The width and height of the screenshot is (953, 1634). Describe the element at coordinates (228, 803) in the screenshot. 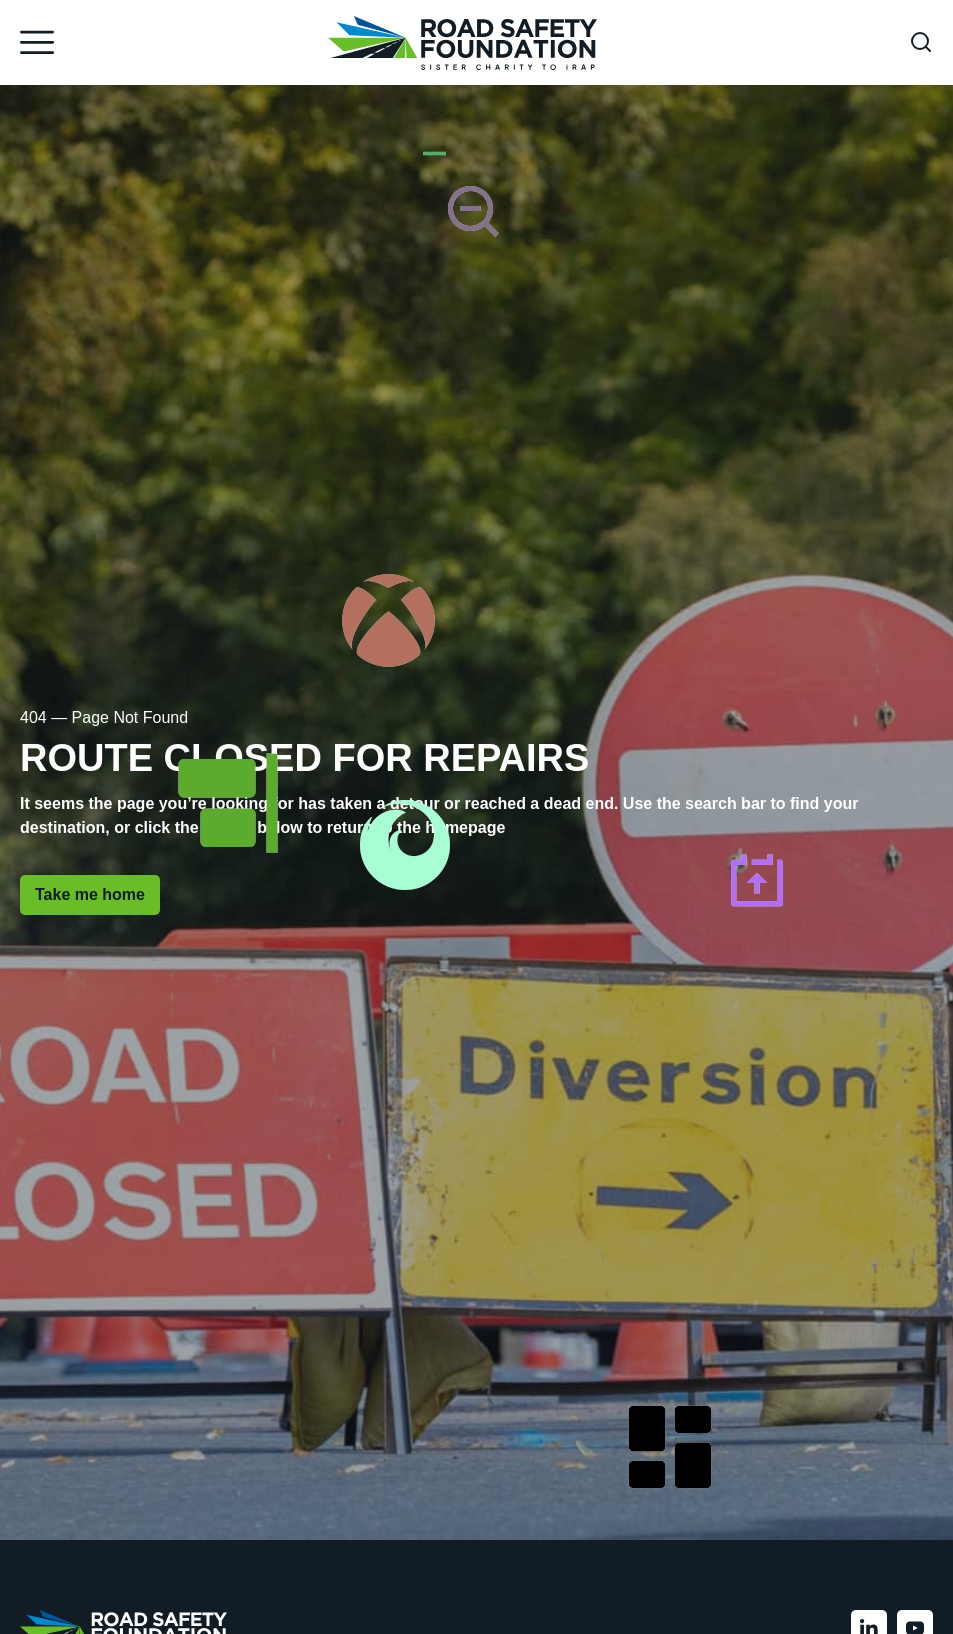

I see `align selected items to the right edge` at that location.